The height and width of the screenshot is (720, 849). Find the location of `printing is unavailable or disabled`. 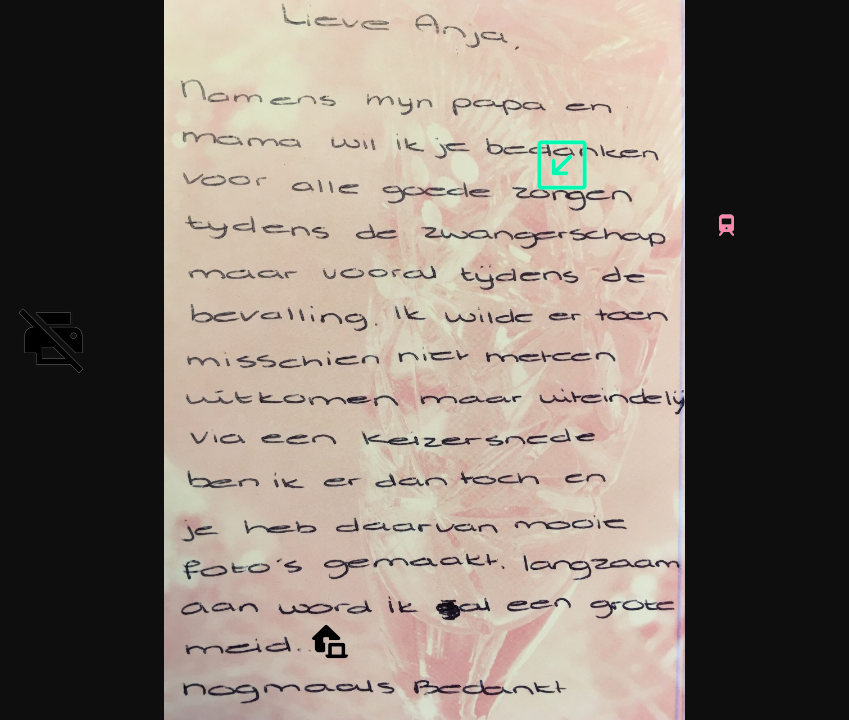

printing is unavailable or disabled is located at coordinates (53, 338).